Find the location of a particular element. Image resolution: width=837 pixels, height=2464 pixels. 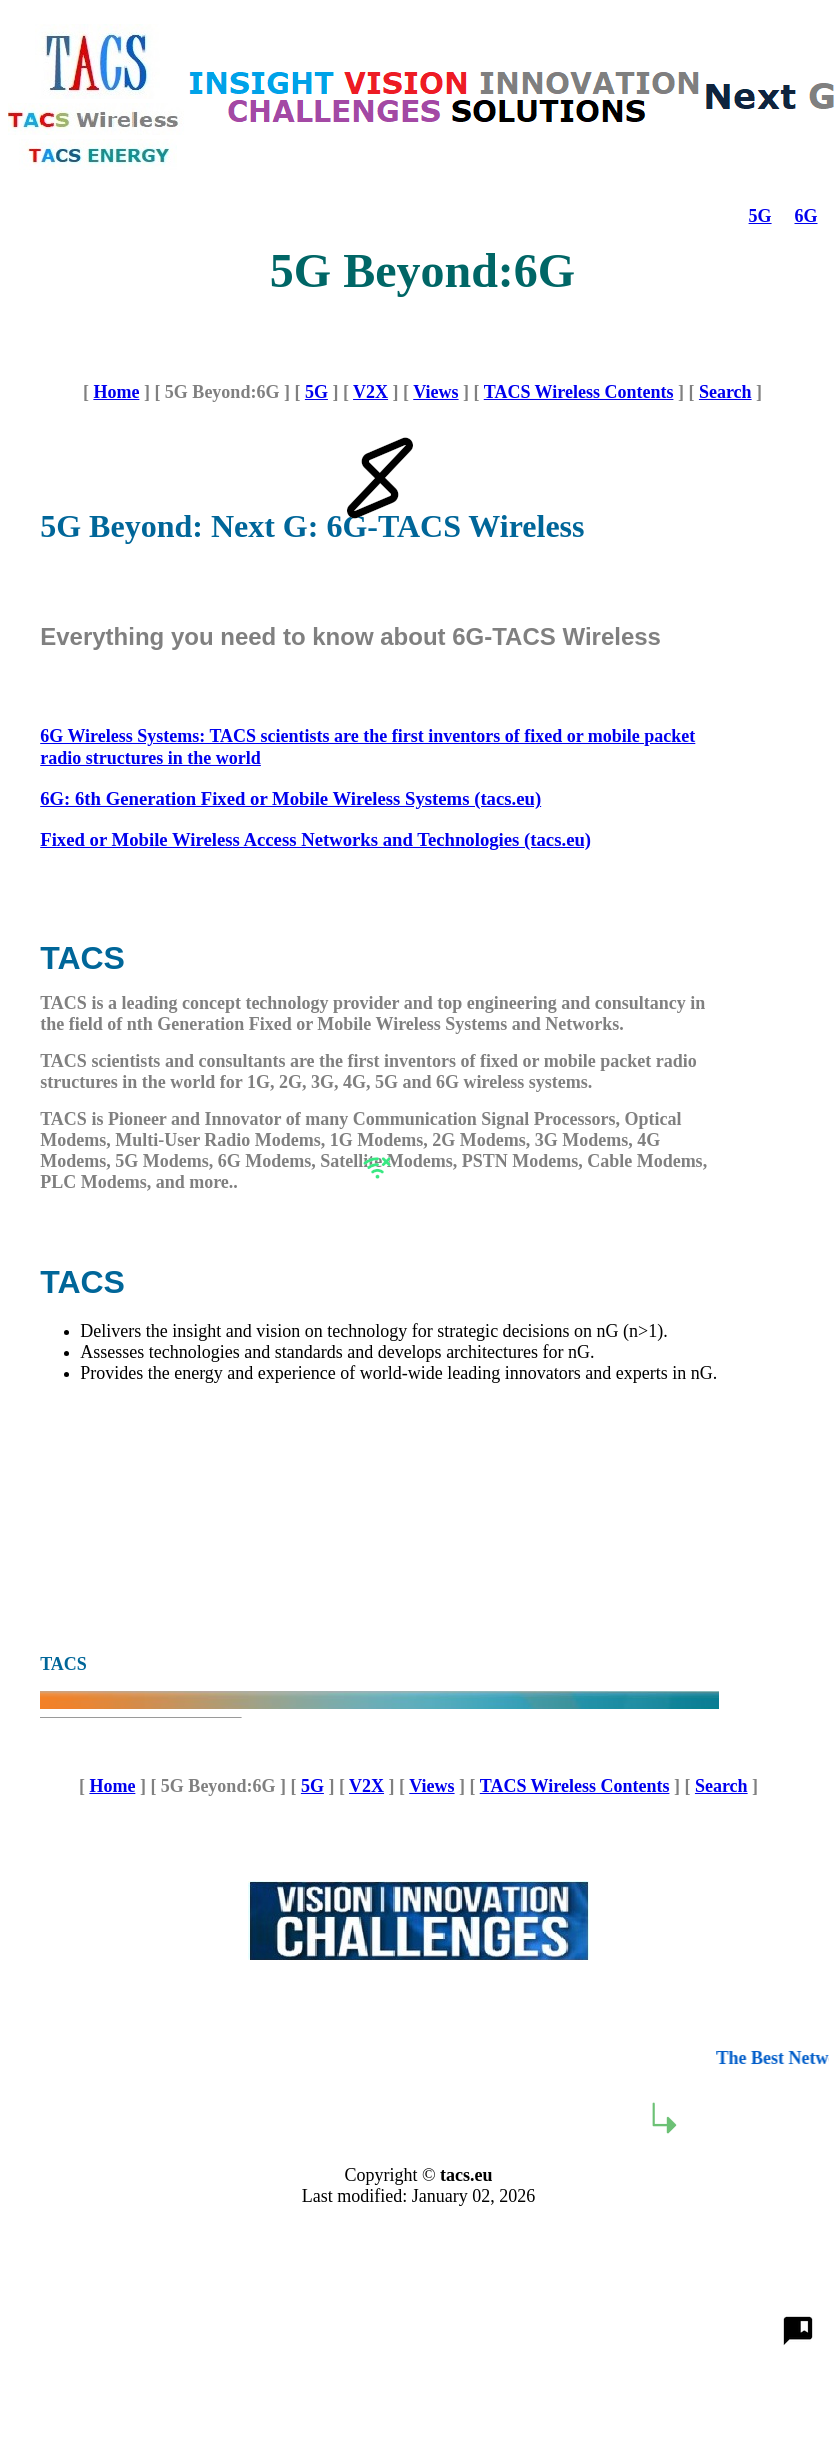

access THORChain cryptocurrency services is located at coordinates (380, 478).